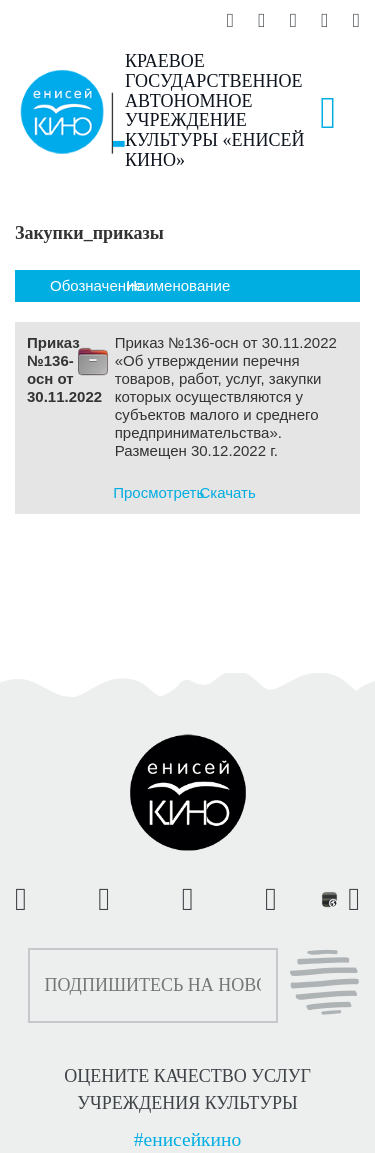  I want to click on open the file manager application, so click(93, 361).